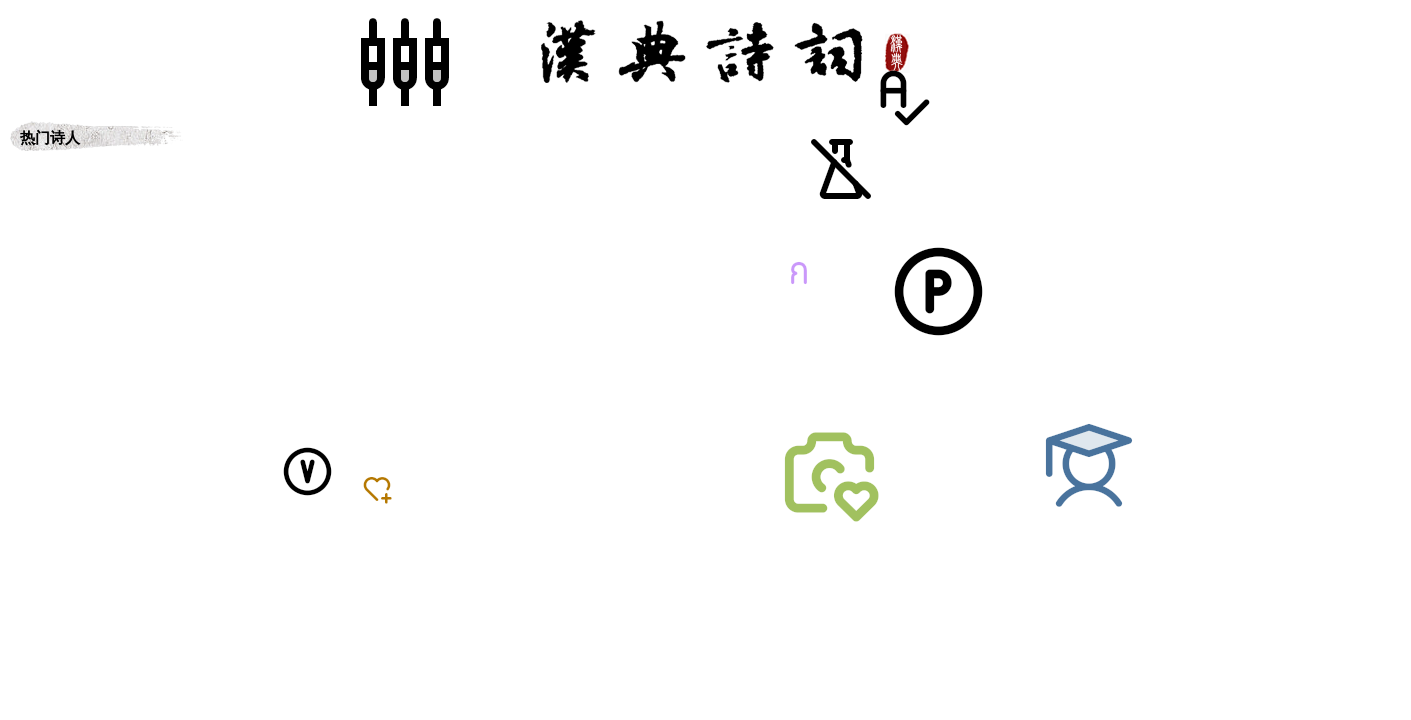  Describe the element at coordinates (841, 169) in the screenshot. I see `disable experimental features` at that location.